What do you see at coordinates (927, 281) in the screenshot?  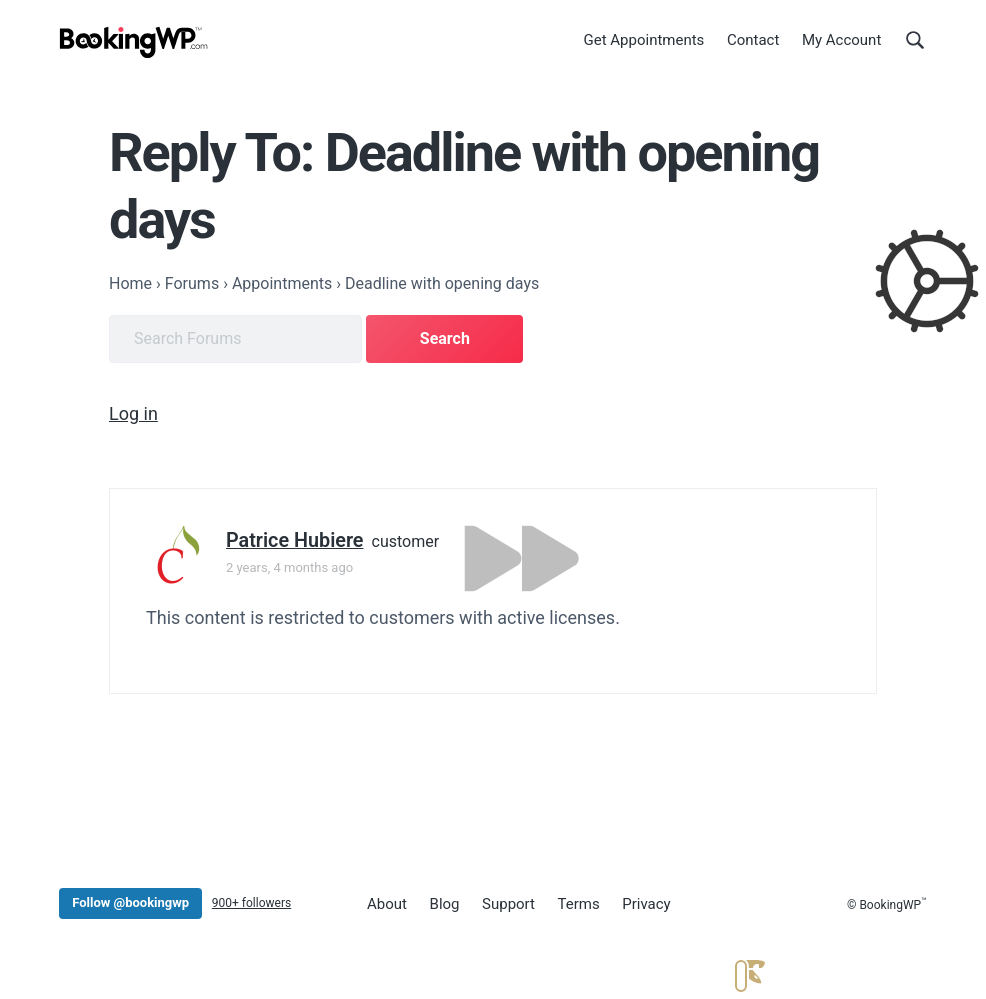 I see `access system settings and preferences` at bounding box center [927, 281].